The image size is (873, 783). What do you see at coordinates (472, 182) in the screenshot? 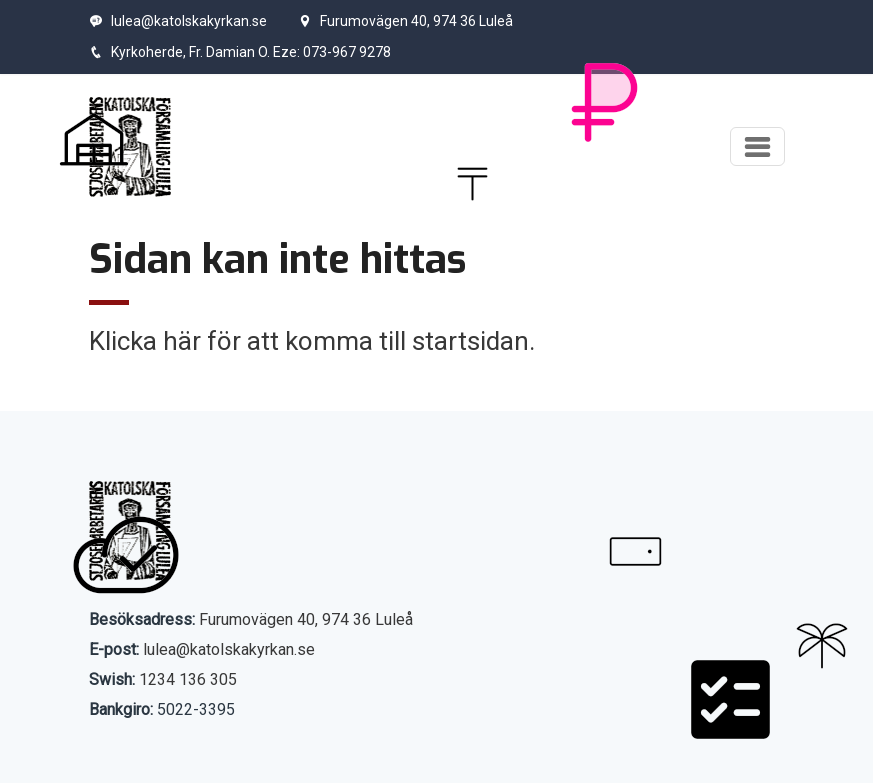
I see `indicates kazakhstani tenge currency` at bounding box center [472, 182].